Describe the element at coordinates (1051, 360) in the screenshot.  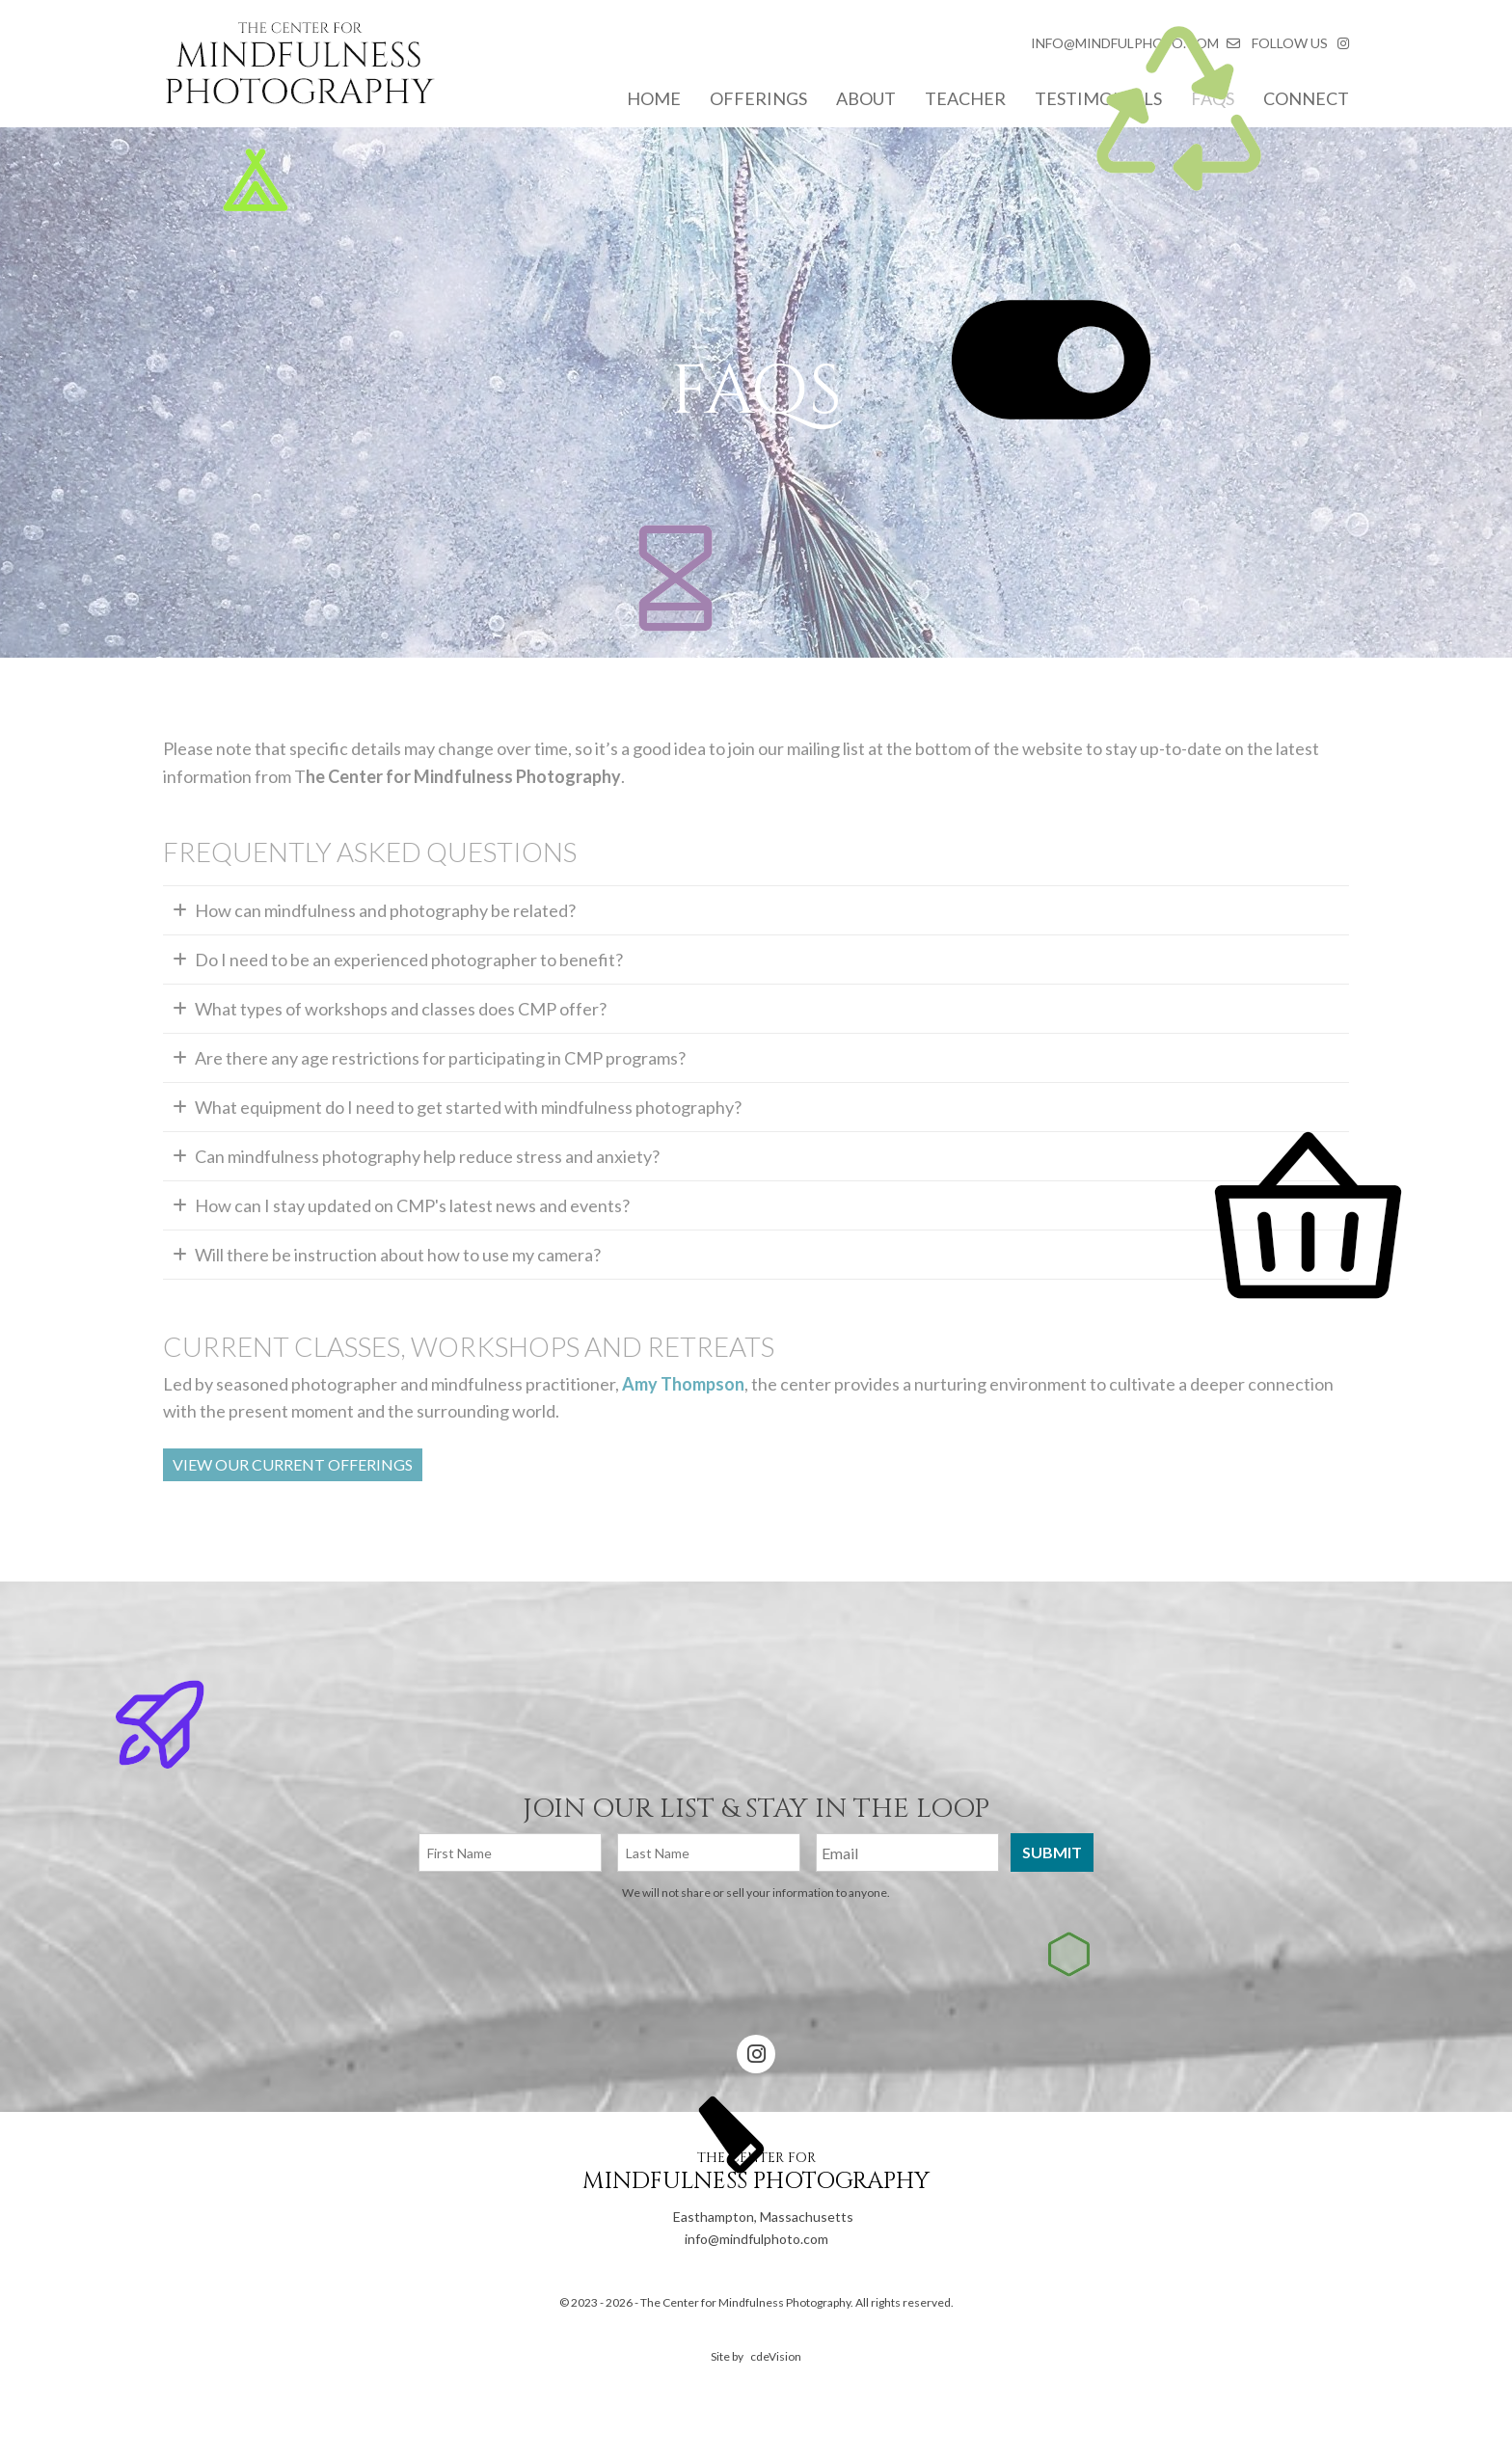
I see `toggle switch in the on position` at that location.